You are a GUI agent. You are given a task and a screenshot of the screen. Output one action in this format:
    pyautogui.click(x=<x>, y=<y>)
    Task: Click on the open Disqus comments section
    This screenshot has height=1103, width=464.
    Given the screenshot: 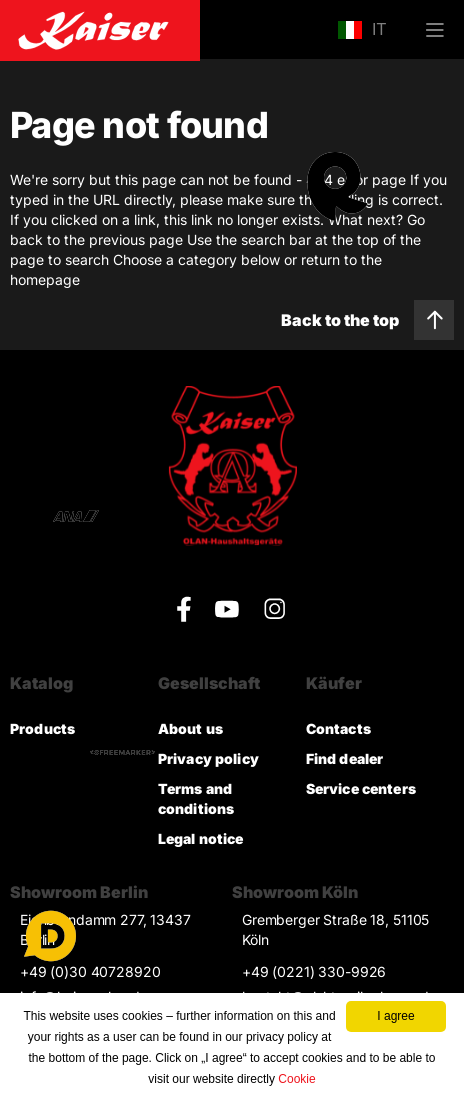 What is the action you would take?
    pyautogui.click(x=50, y=936)
    